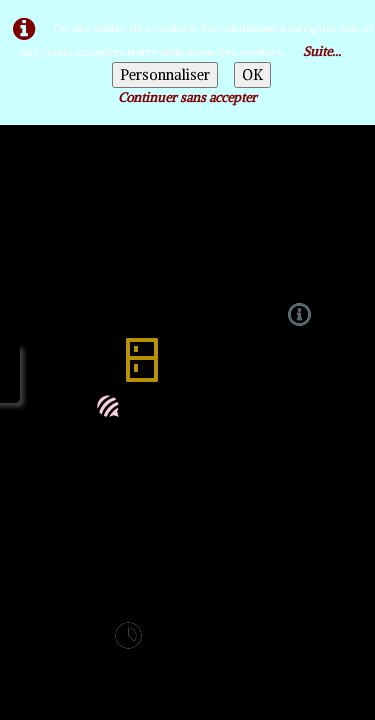  I want to click on access refrigerator or kitchen appliance controls, so click(142, 360).